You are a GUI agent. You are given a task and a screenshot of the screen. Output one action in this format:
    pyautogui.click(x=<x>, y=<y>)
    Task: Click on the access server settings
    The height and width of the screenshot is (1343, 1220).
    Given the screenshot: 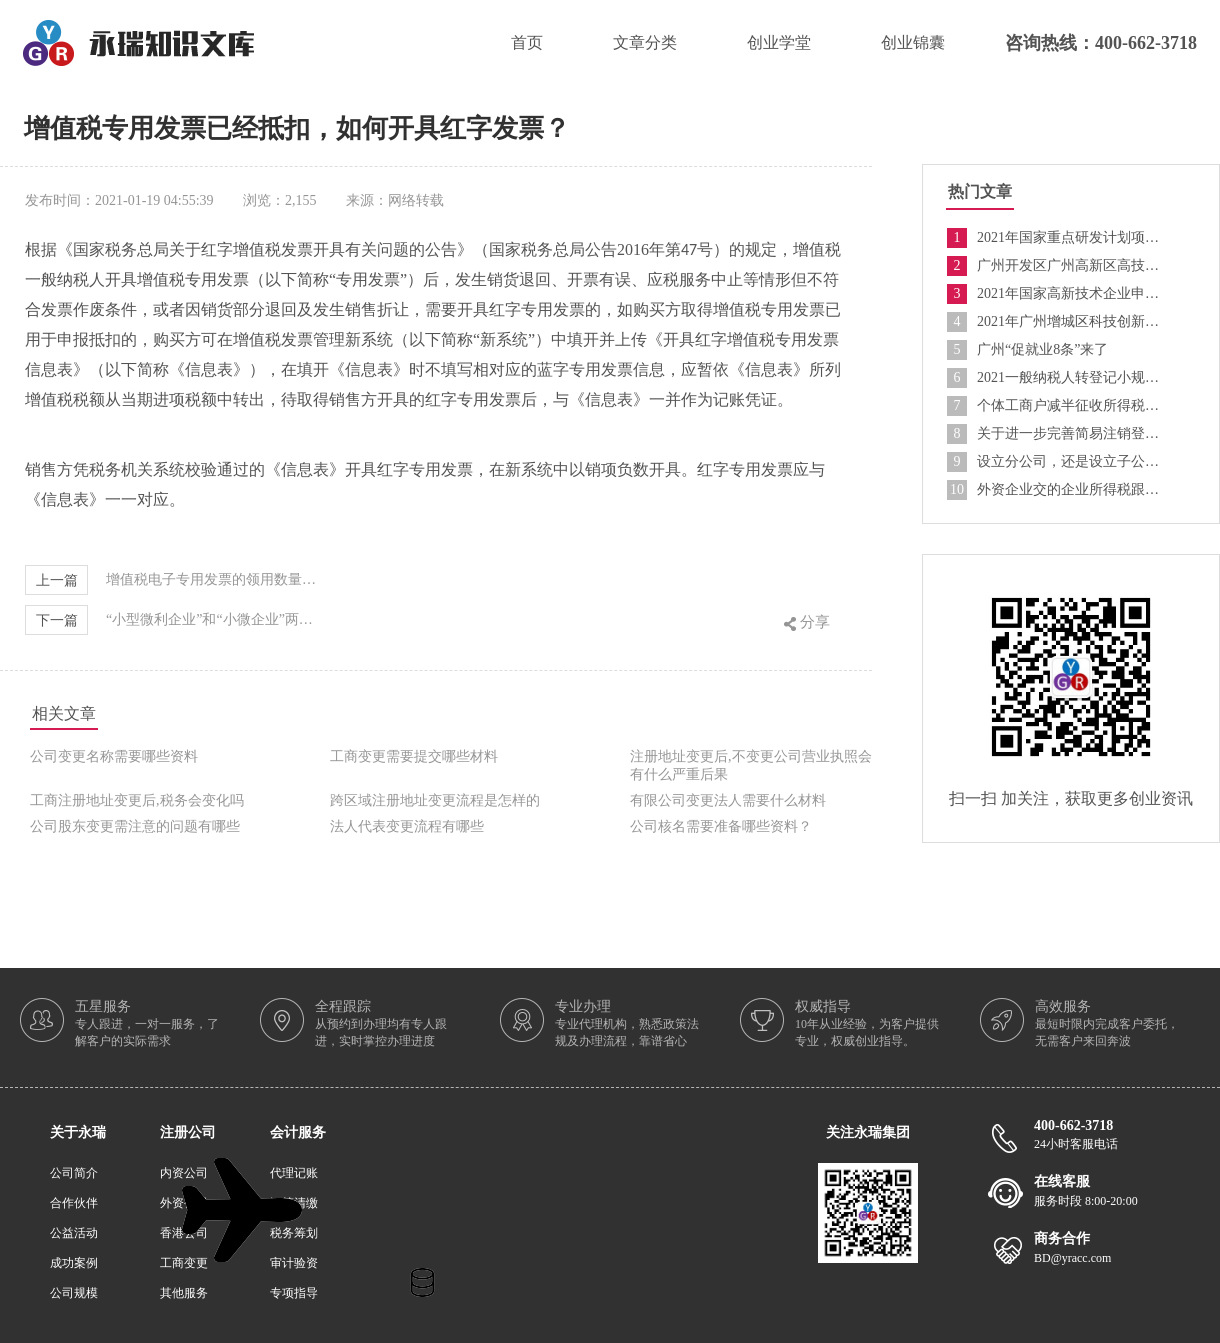 What is the action you would take?
    pyautogui.click(x=422, y=1282)
    